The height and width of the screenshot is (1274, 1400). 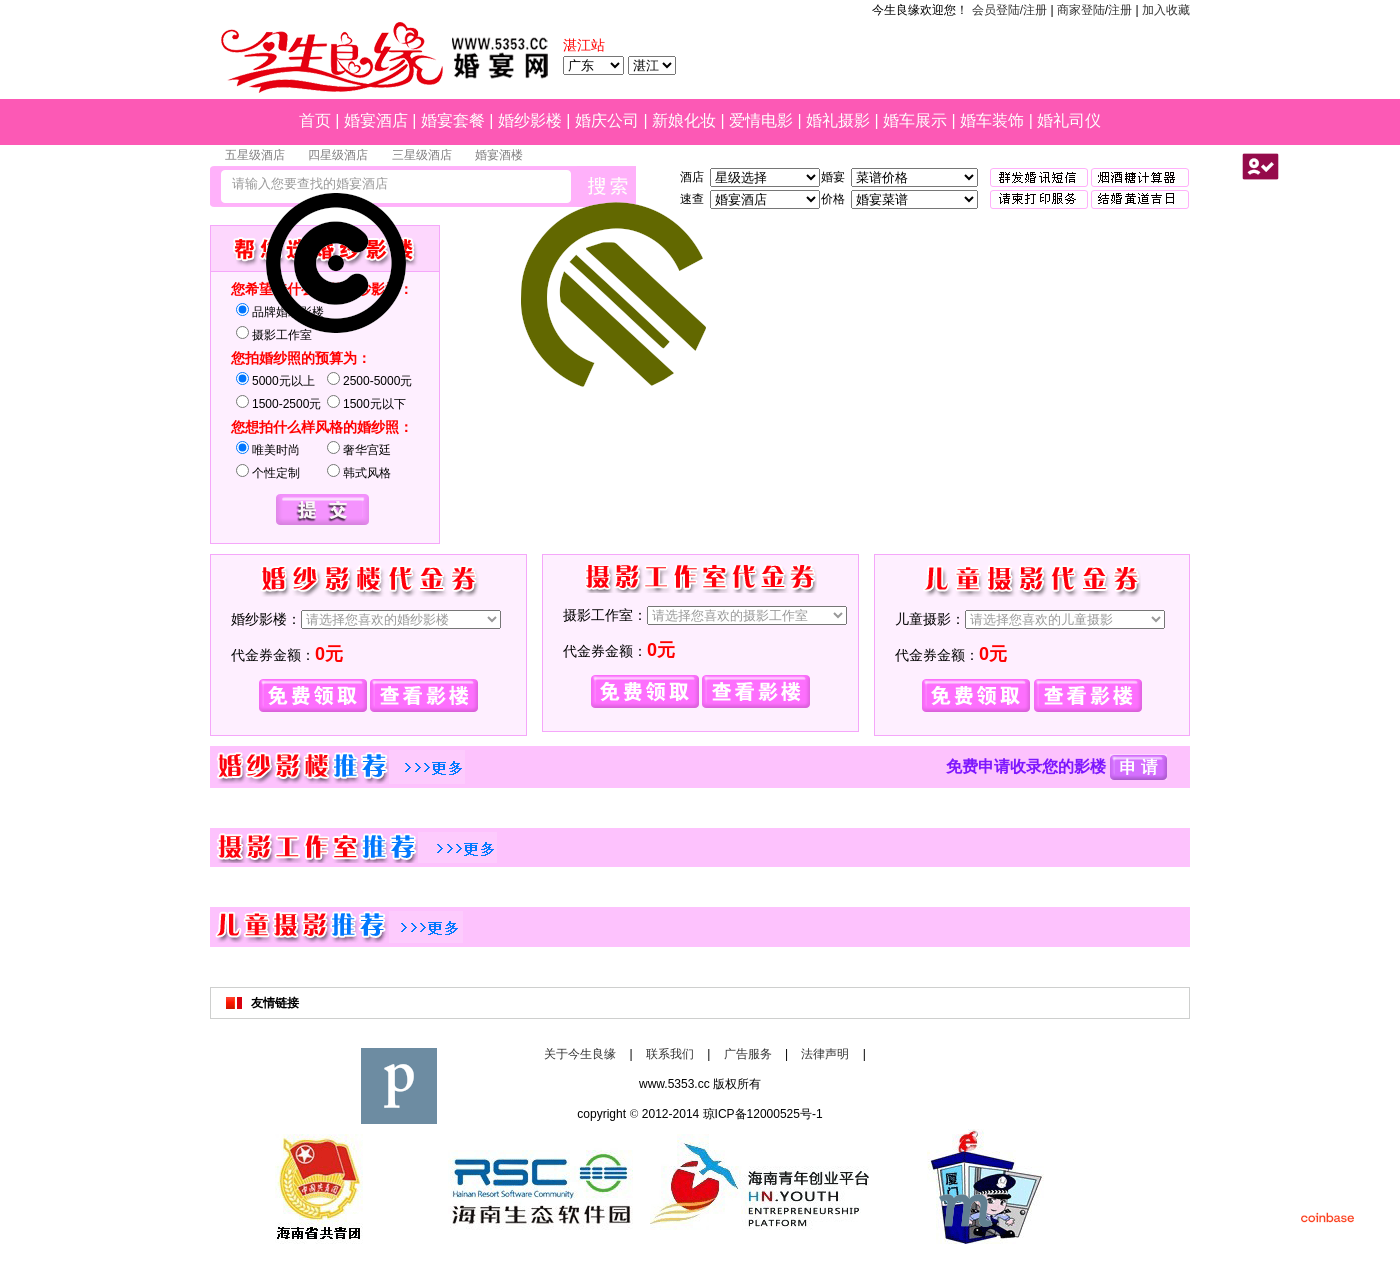 I want to click on open mojeek search engine, so click(x=965, y=1210).